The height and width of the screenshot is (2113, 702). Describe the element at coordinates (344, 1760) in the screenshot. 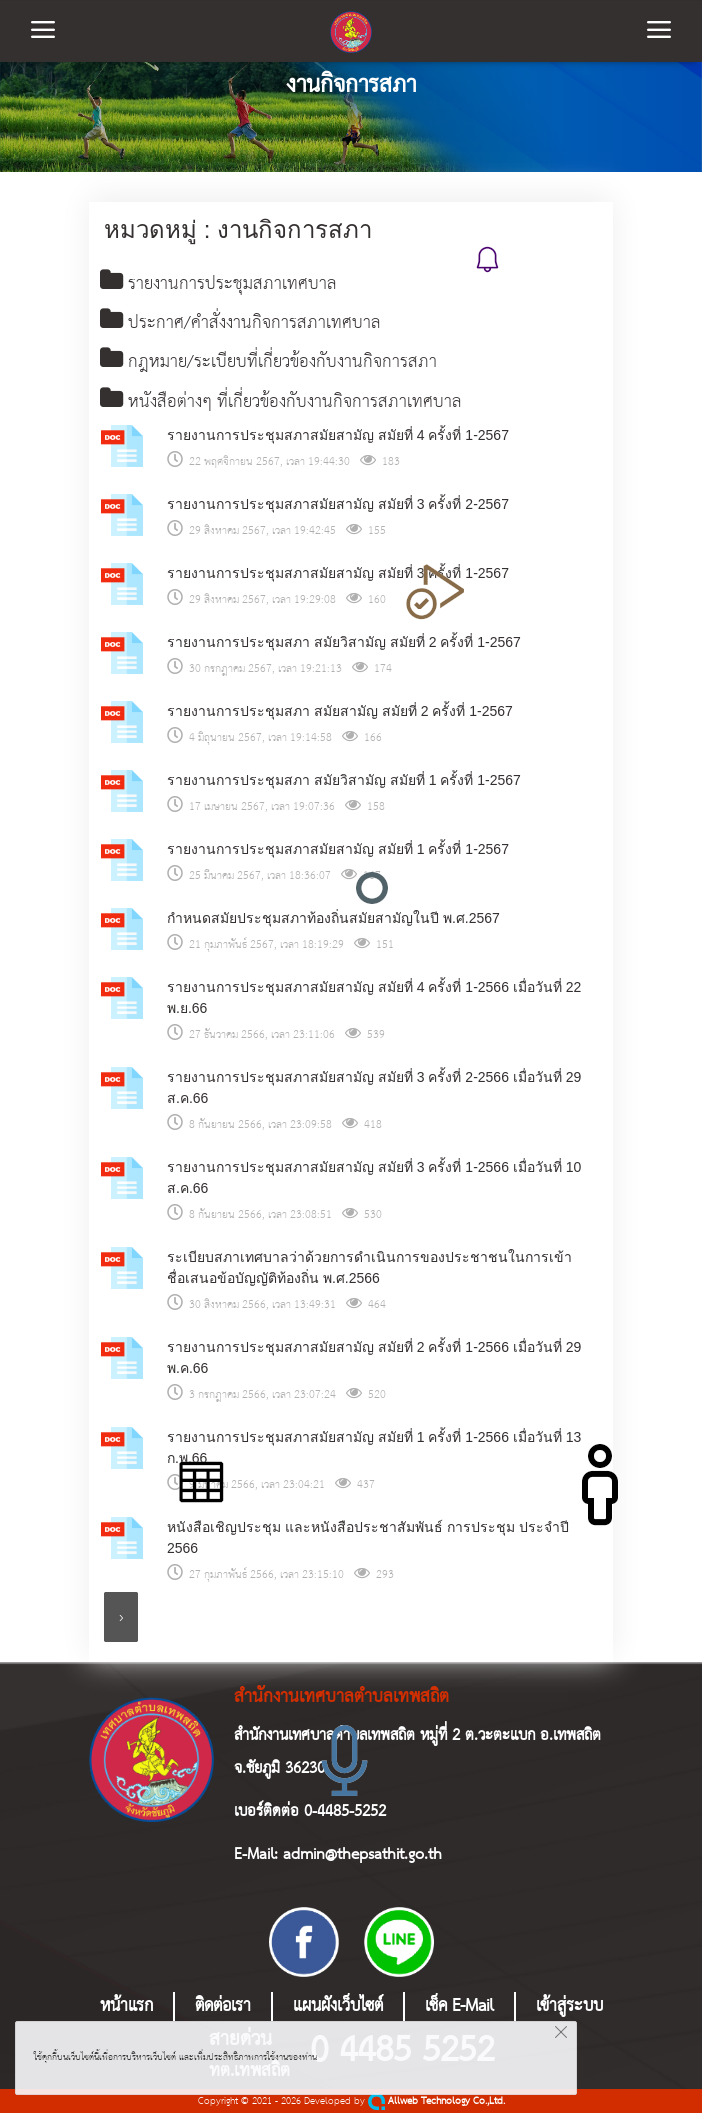

I see `activate voice input or recording` at that location.